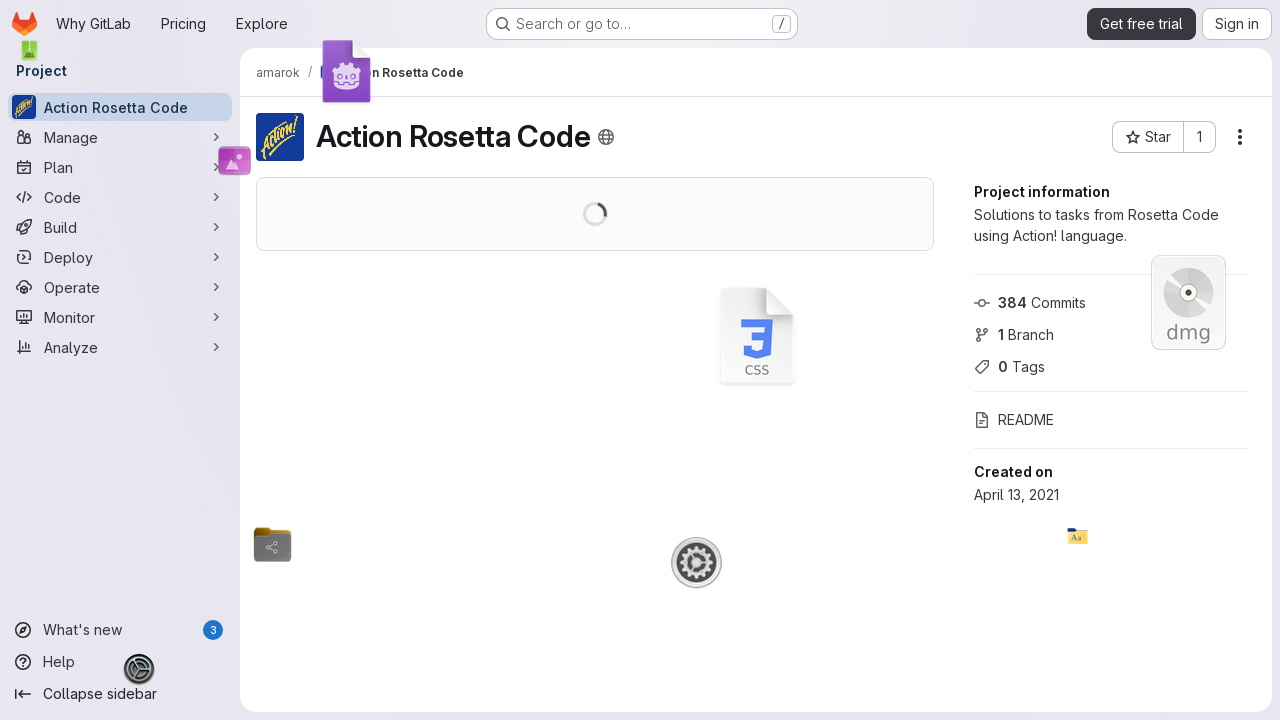  I want to click on apple disk image file (.dmg), so click(1188, 302).